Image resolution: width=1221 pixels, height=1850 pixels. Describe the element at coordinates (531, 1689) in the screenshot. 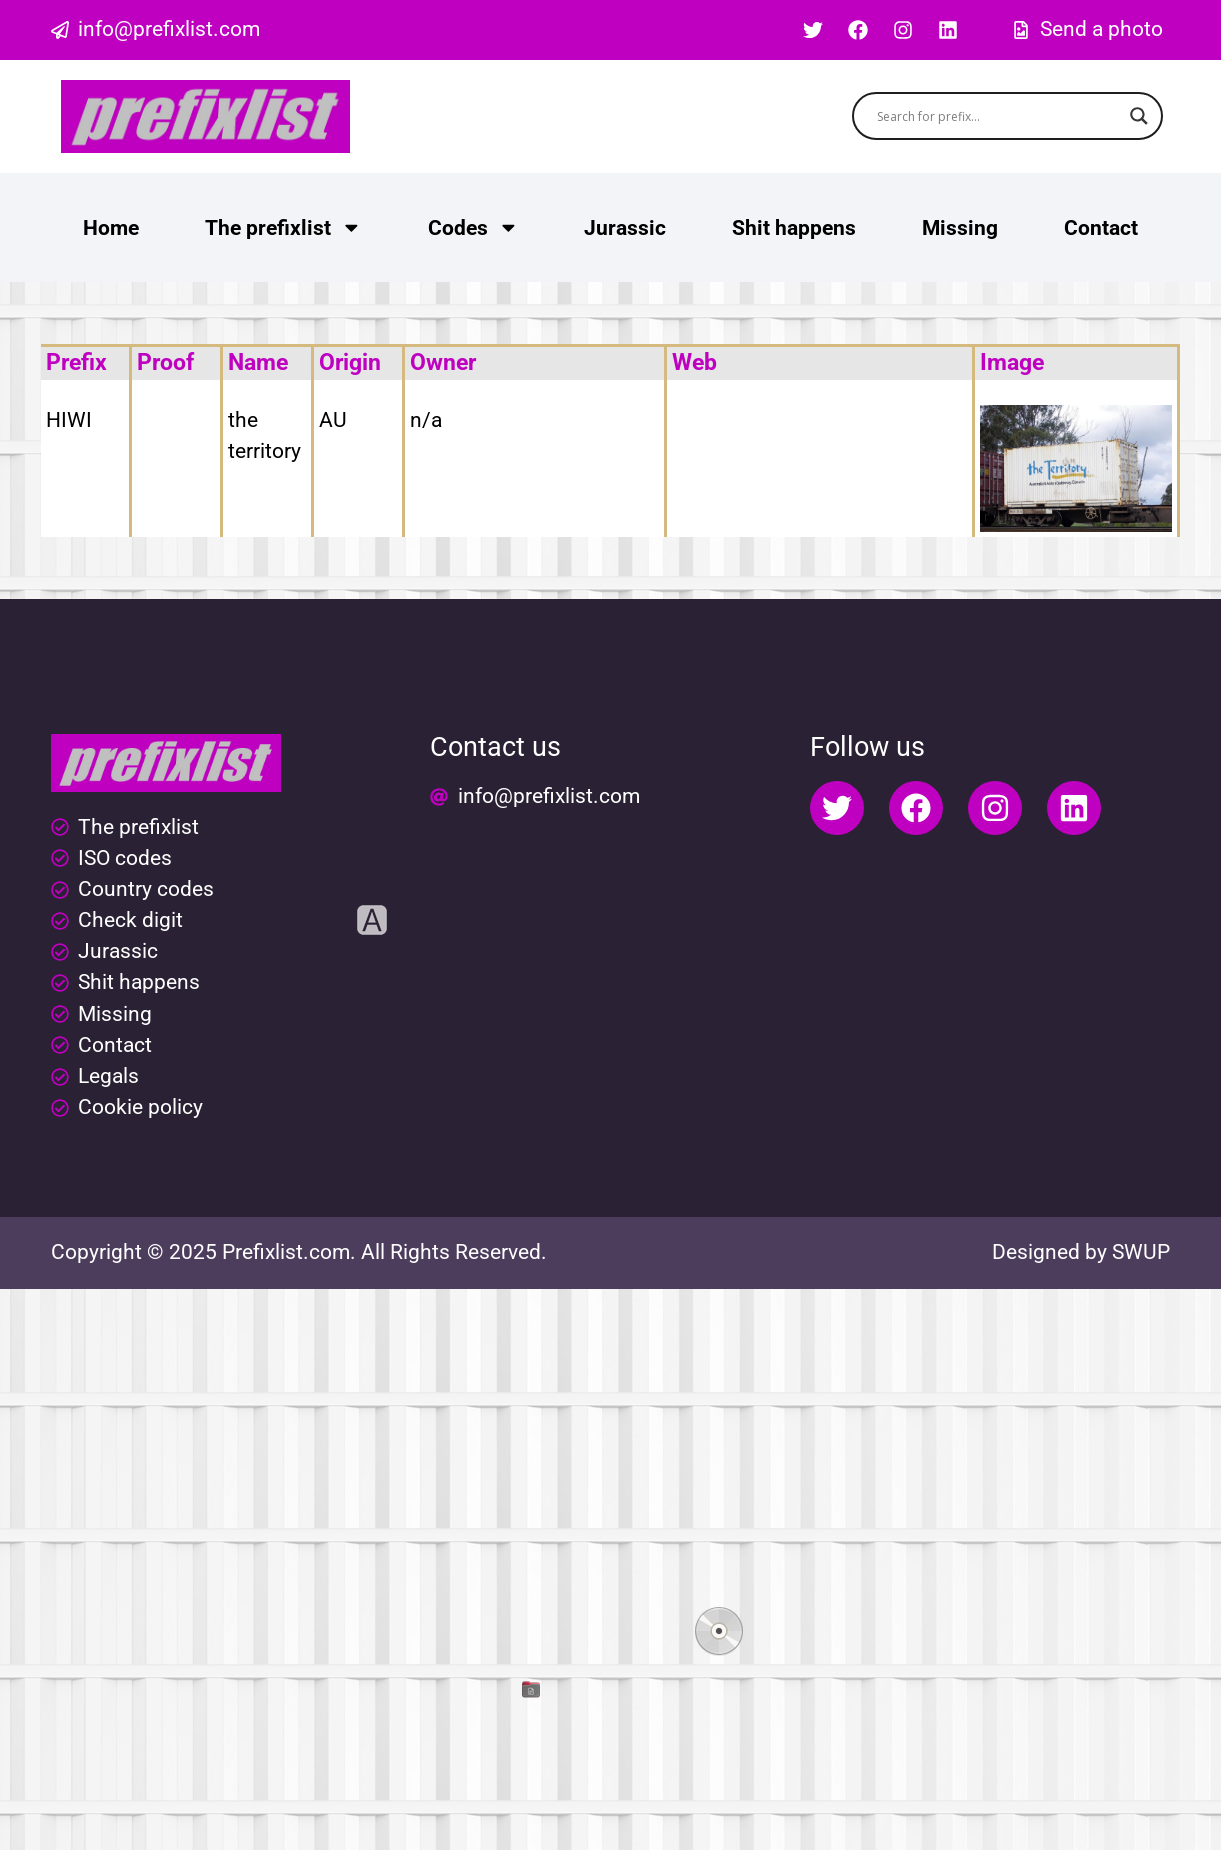

I see `open your documents folder` at that location.